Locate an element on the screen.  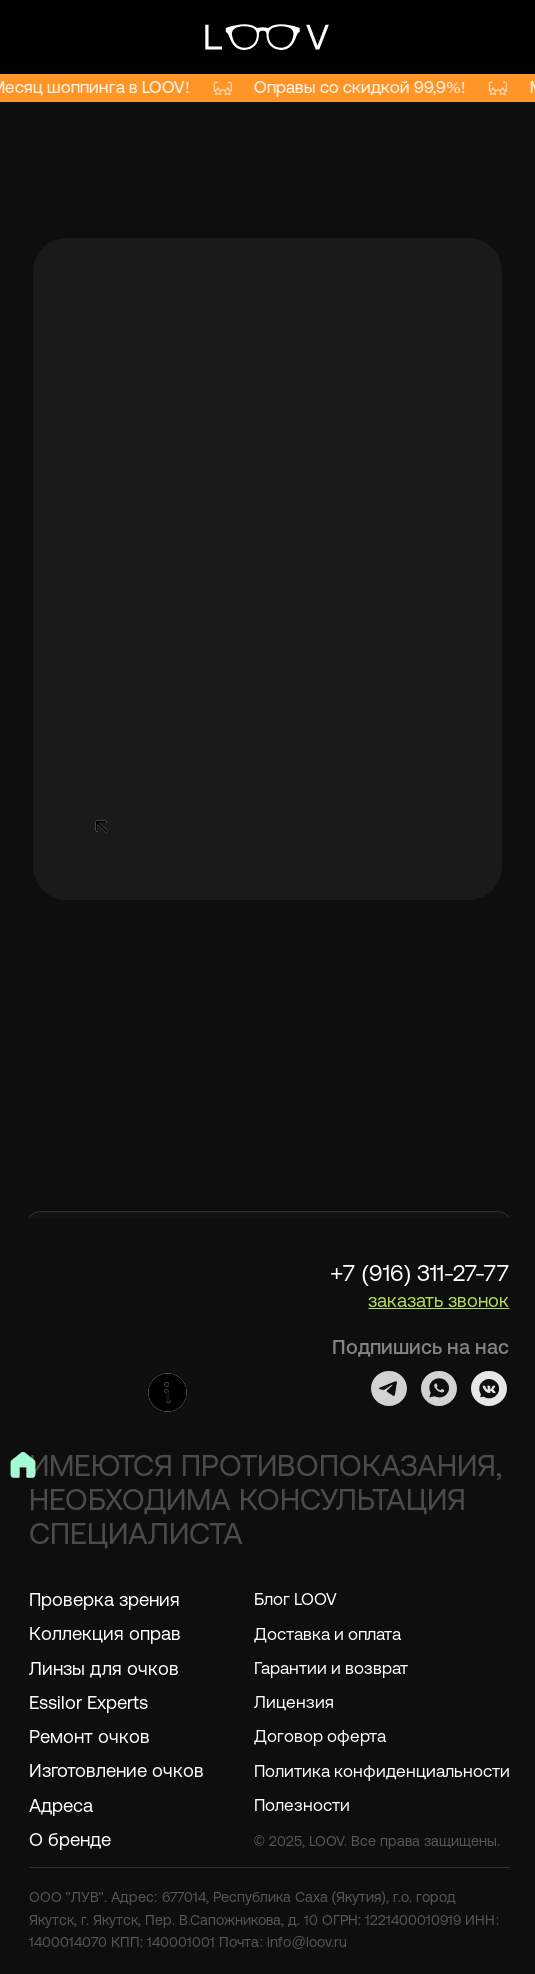
view more information or details is located at coordinates (167, 1392).